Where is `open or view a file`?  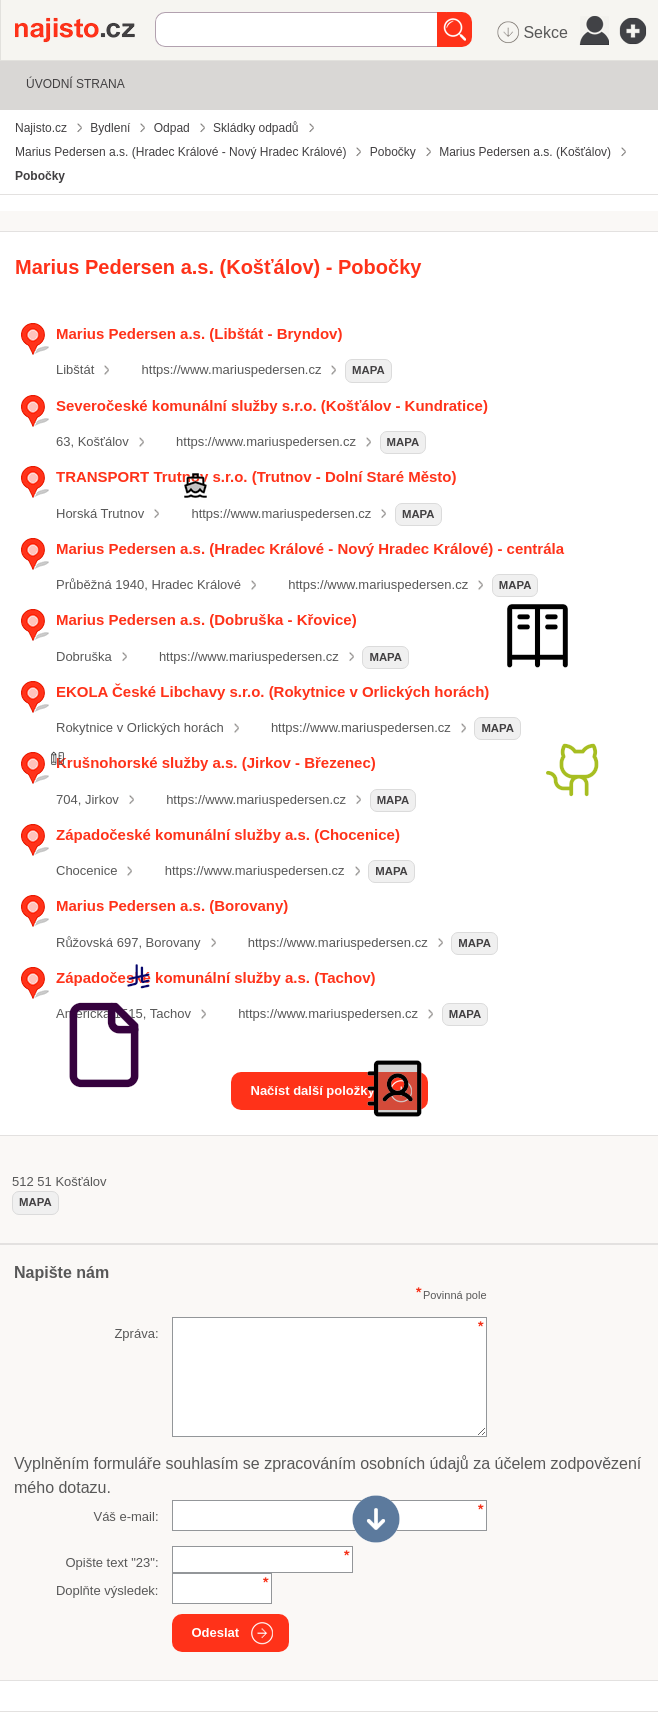
open or view a file is located at coordinates (104, 1045).